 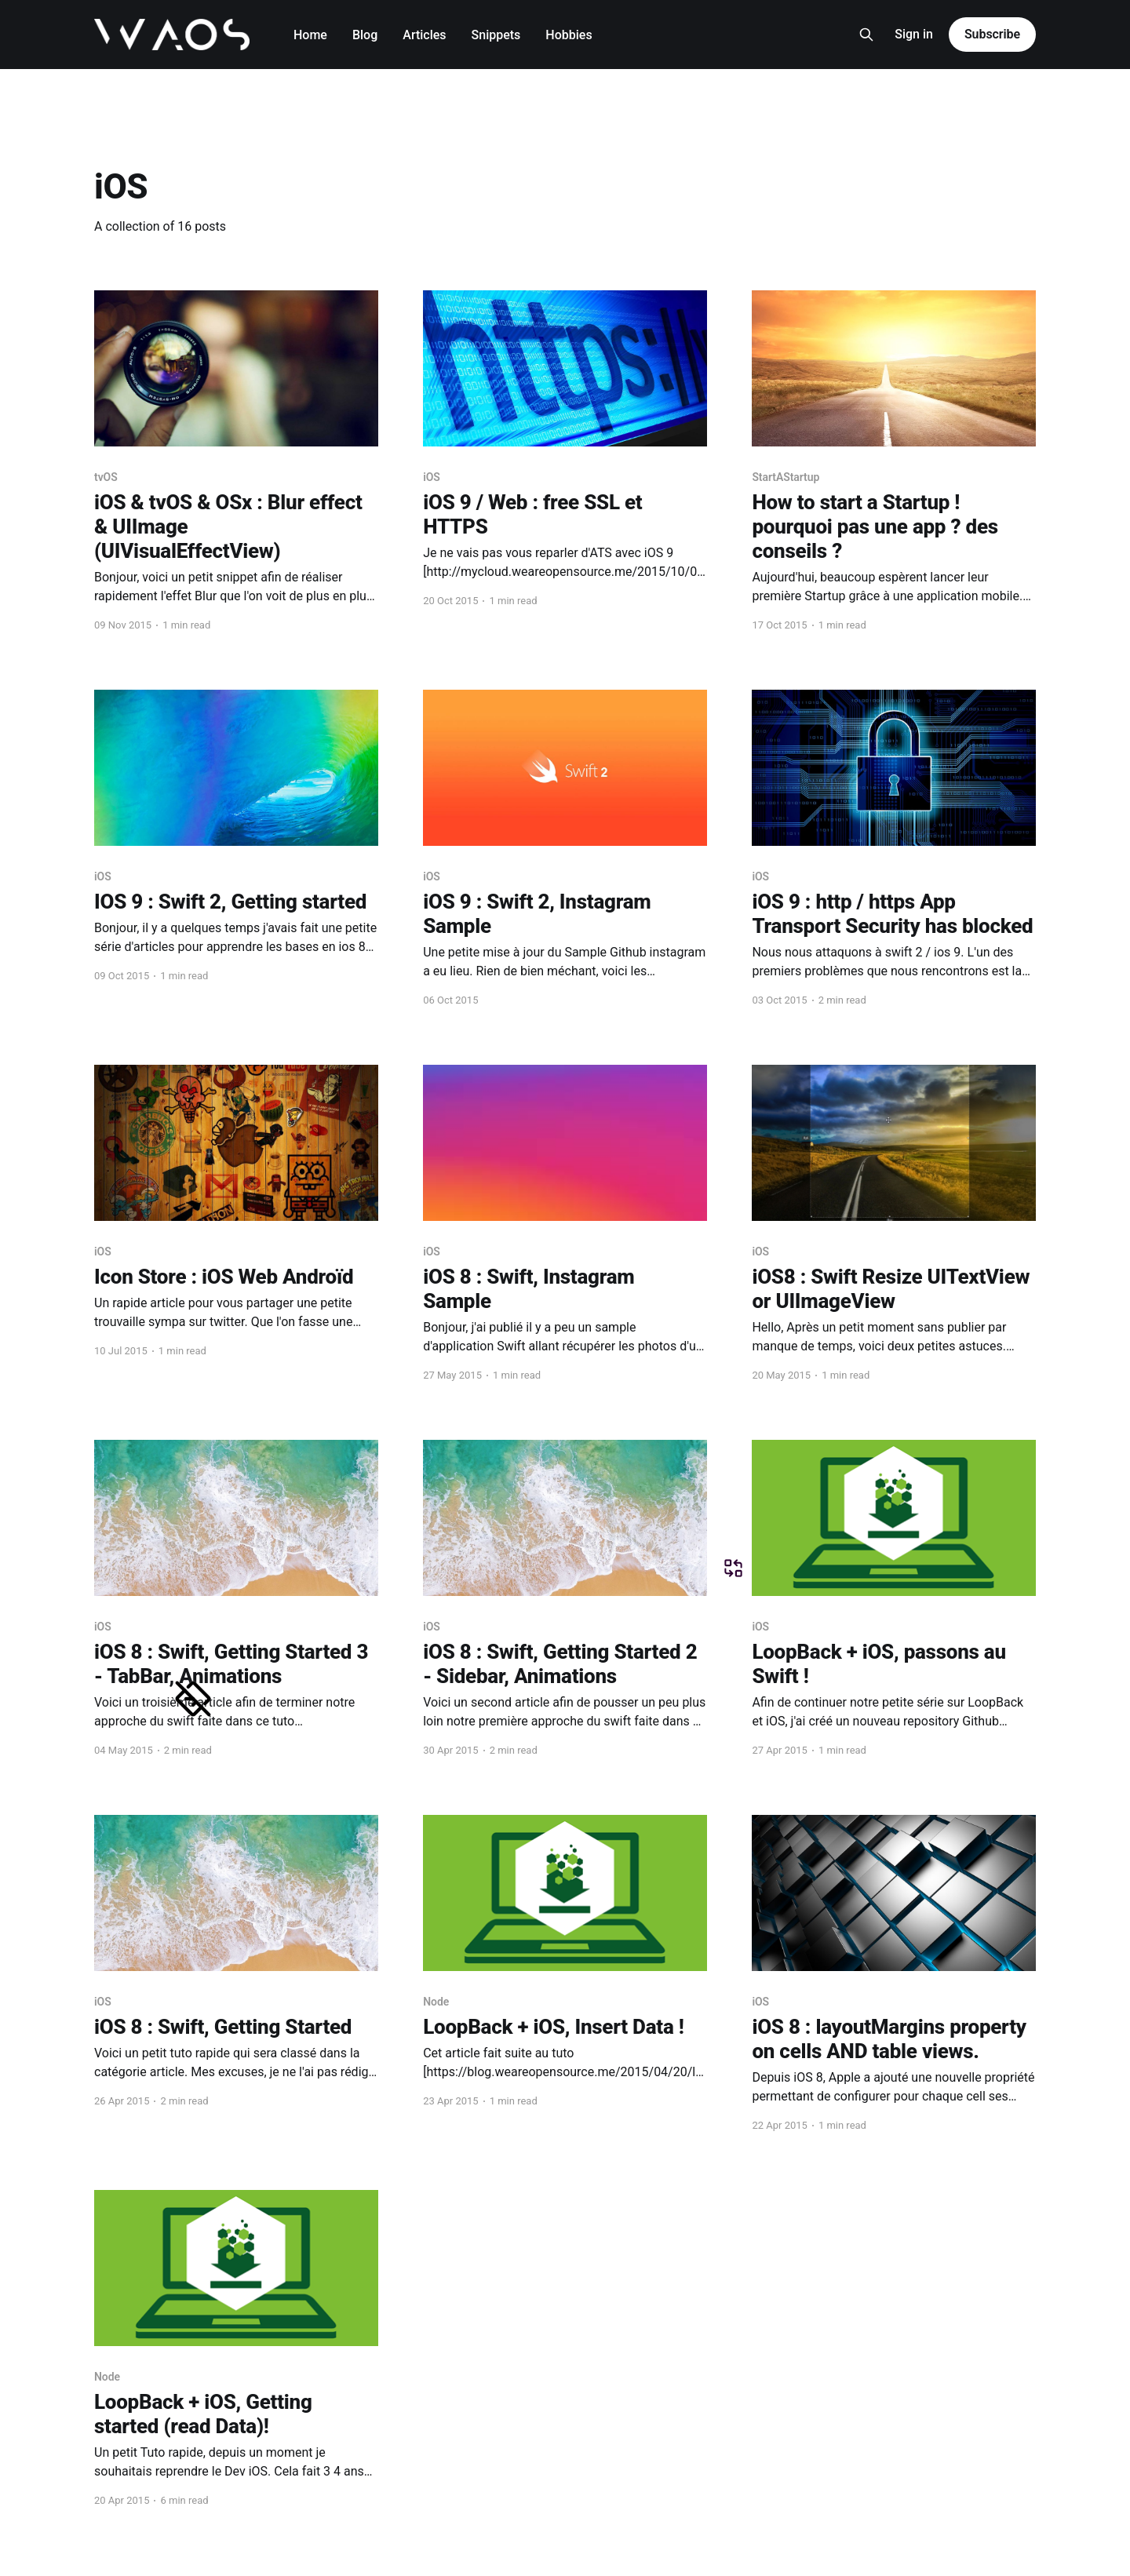 What do you see at coordinates (733, 1568) in the screenshot?
I see `swap or exchange two items` at bounding box center [733, 1568].